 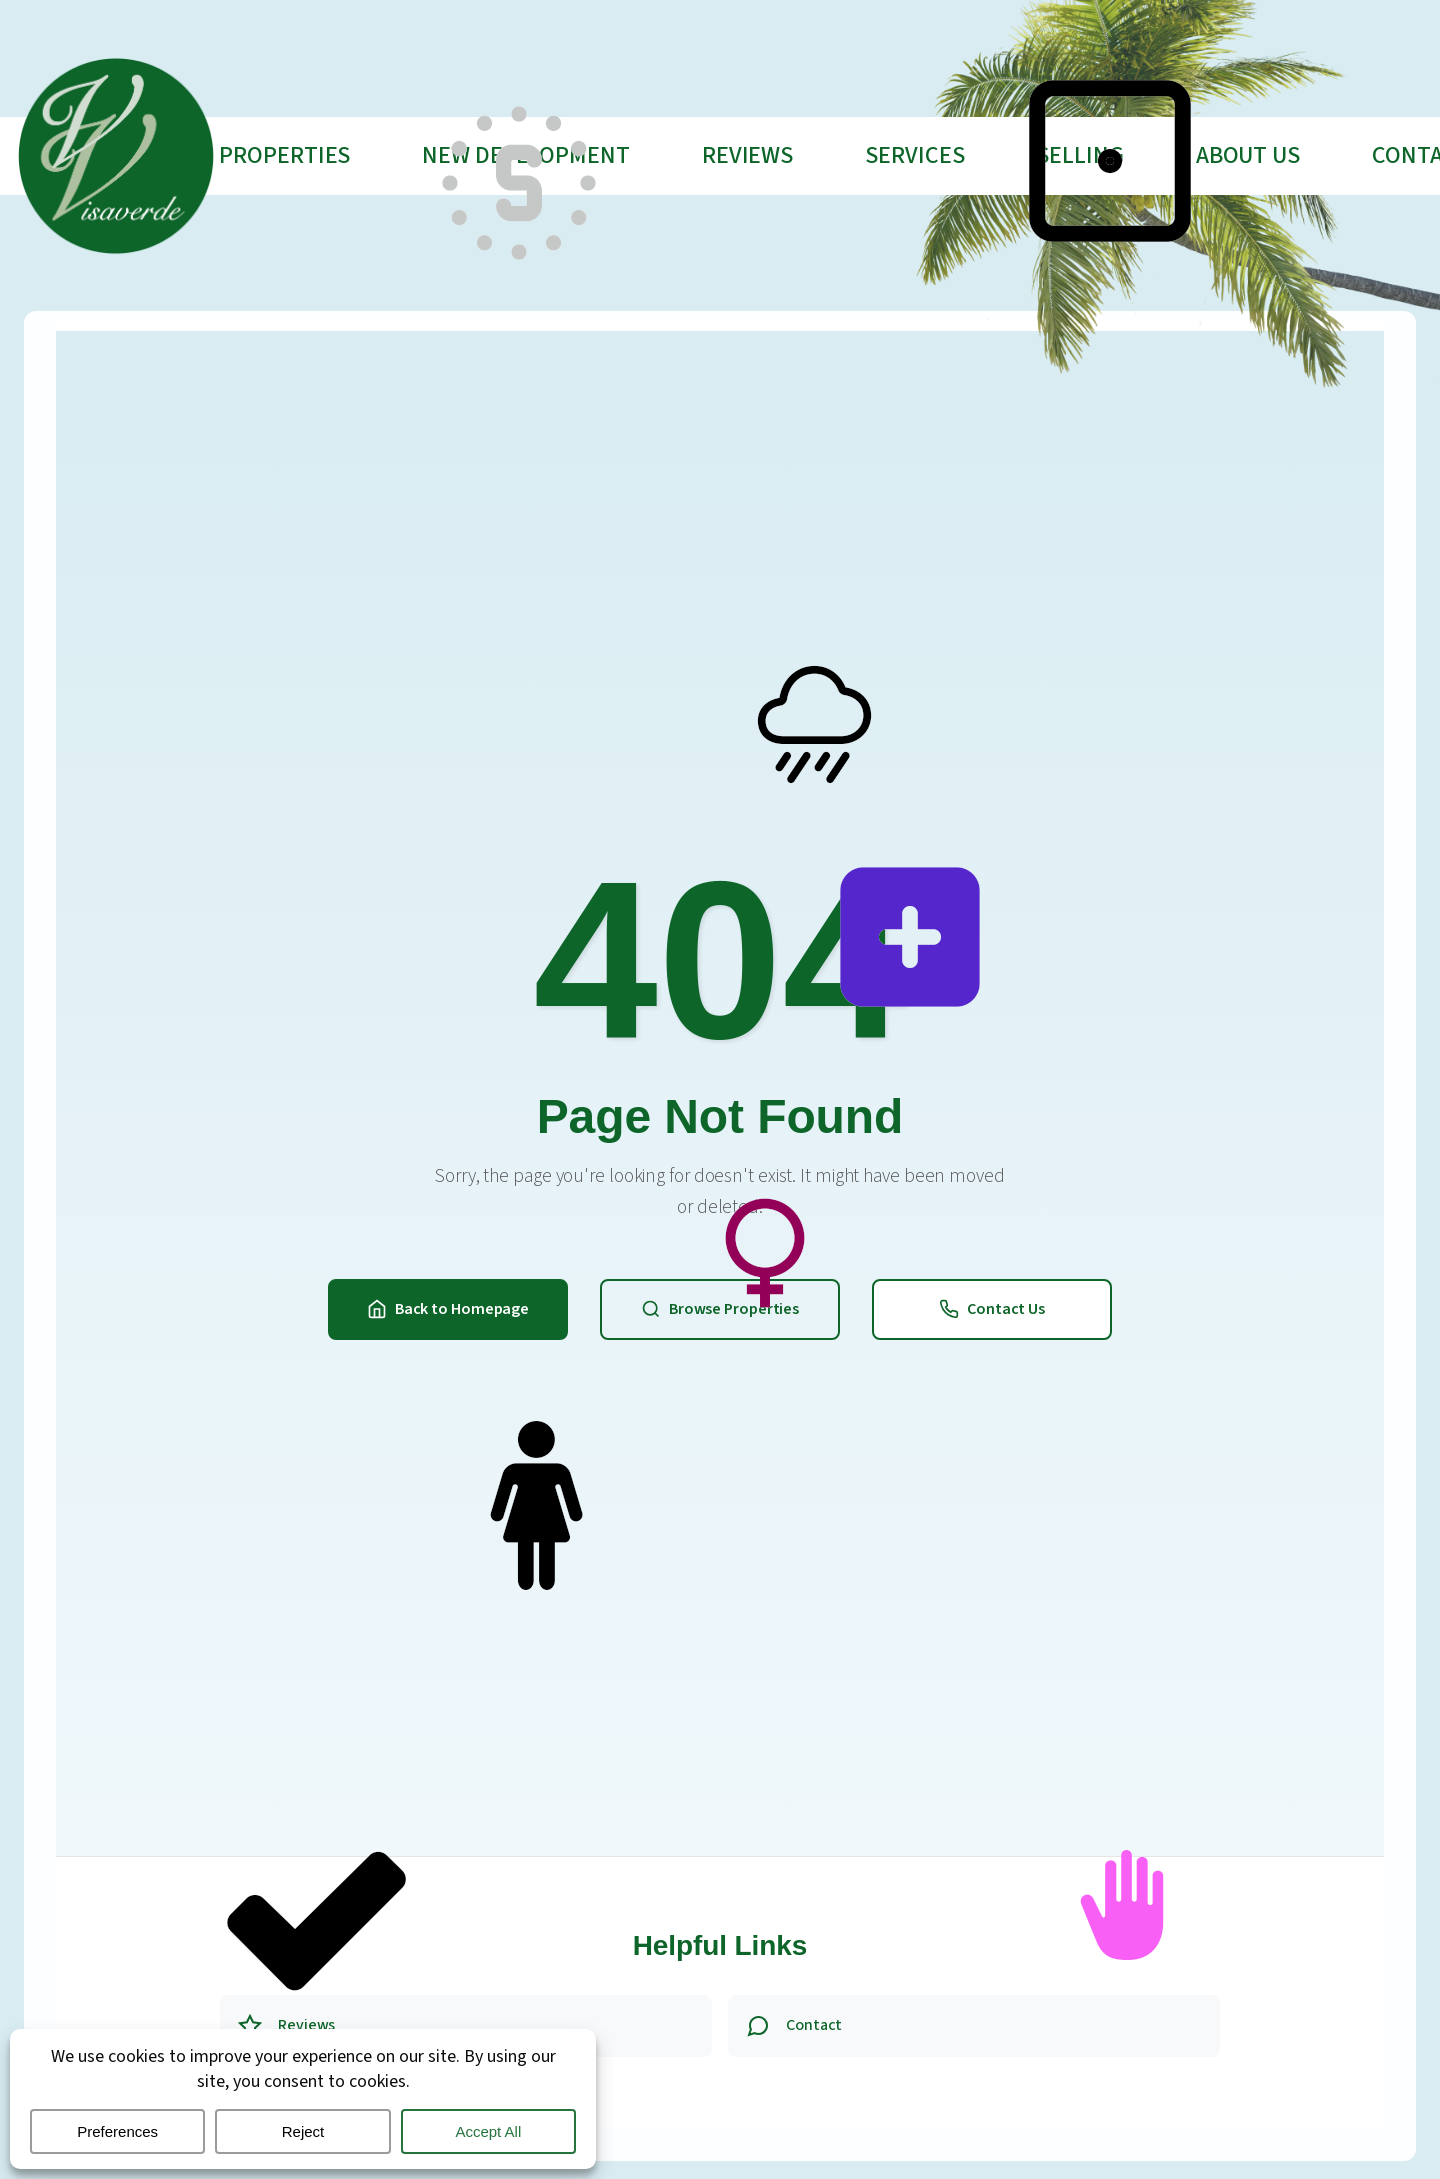 I want to click on indicates rainy weather conditions, so click(x=814, y=724).